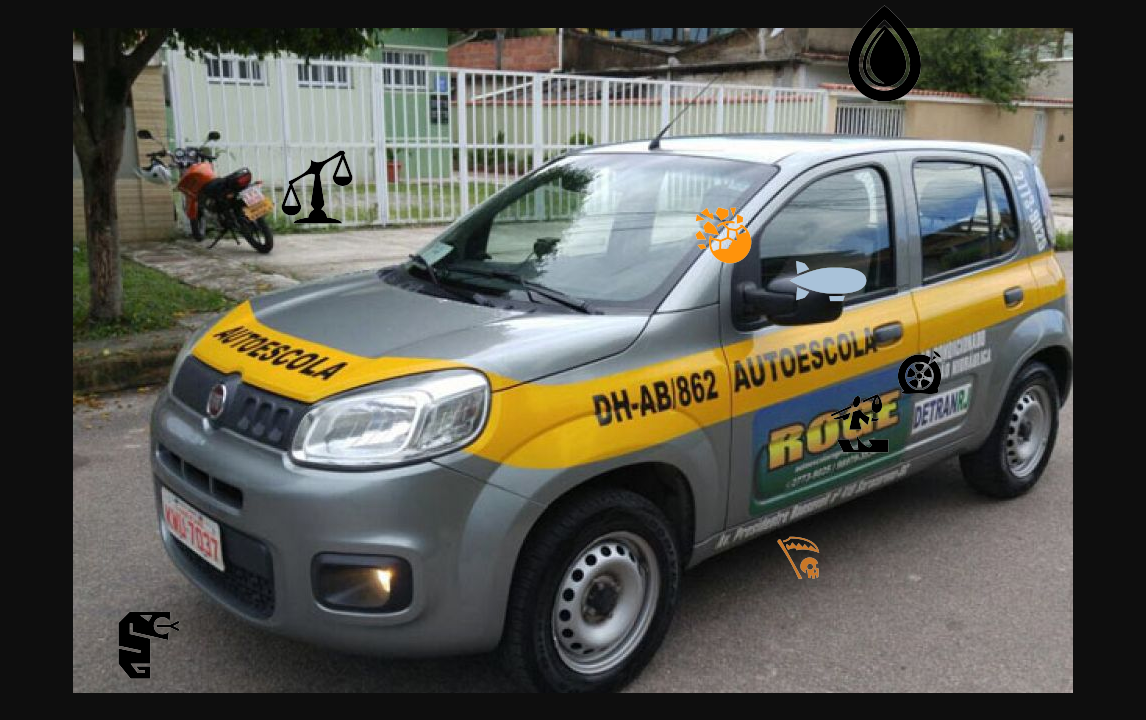 This screenshot has width=1146, height=720. I want to click on indicates a topaz gem or jewel resource in-game, so click(884, 53).